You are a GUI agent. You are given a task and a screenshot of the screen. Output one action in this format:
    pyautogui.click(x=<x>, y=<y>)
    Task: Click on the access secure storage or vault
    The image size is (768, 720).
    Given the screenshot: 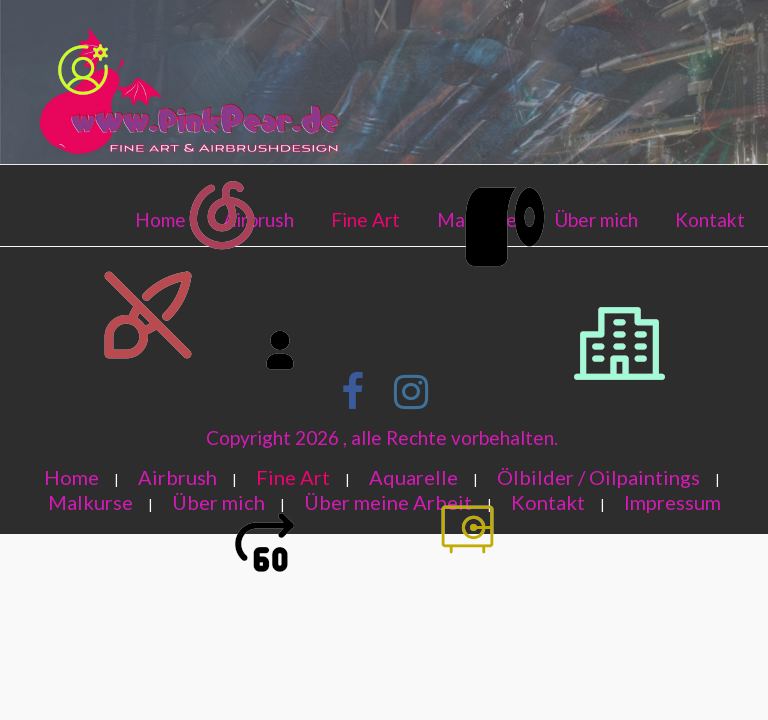 What is the action you would take?
    pyautogui.click(x=467, y=527)
    